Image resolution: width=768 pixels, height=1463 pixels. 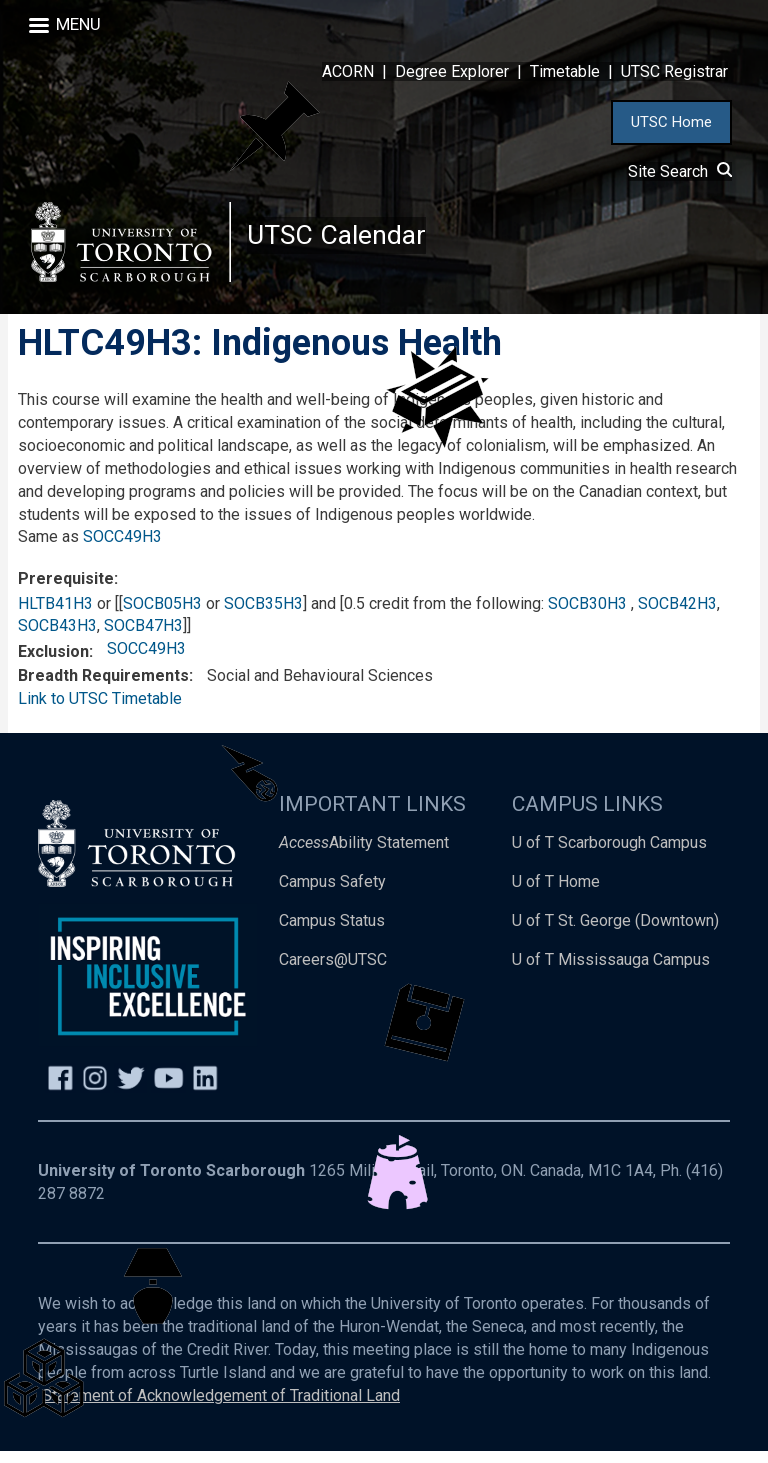 What do you see at coordinates (424, 1022) in the screenshot?
I see `save your current progress` at bounding box center [424, 1022].